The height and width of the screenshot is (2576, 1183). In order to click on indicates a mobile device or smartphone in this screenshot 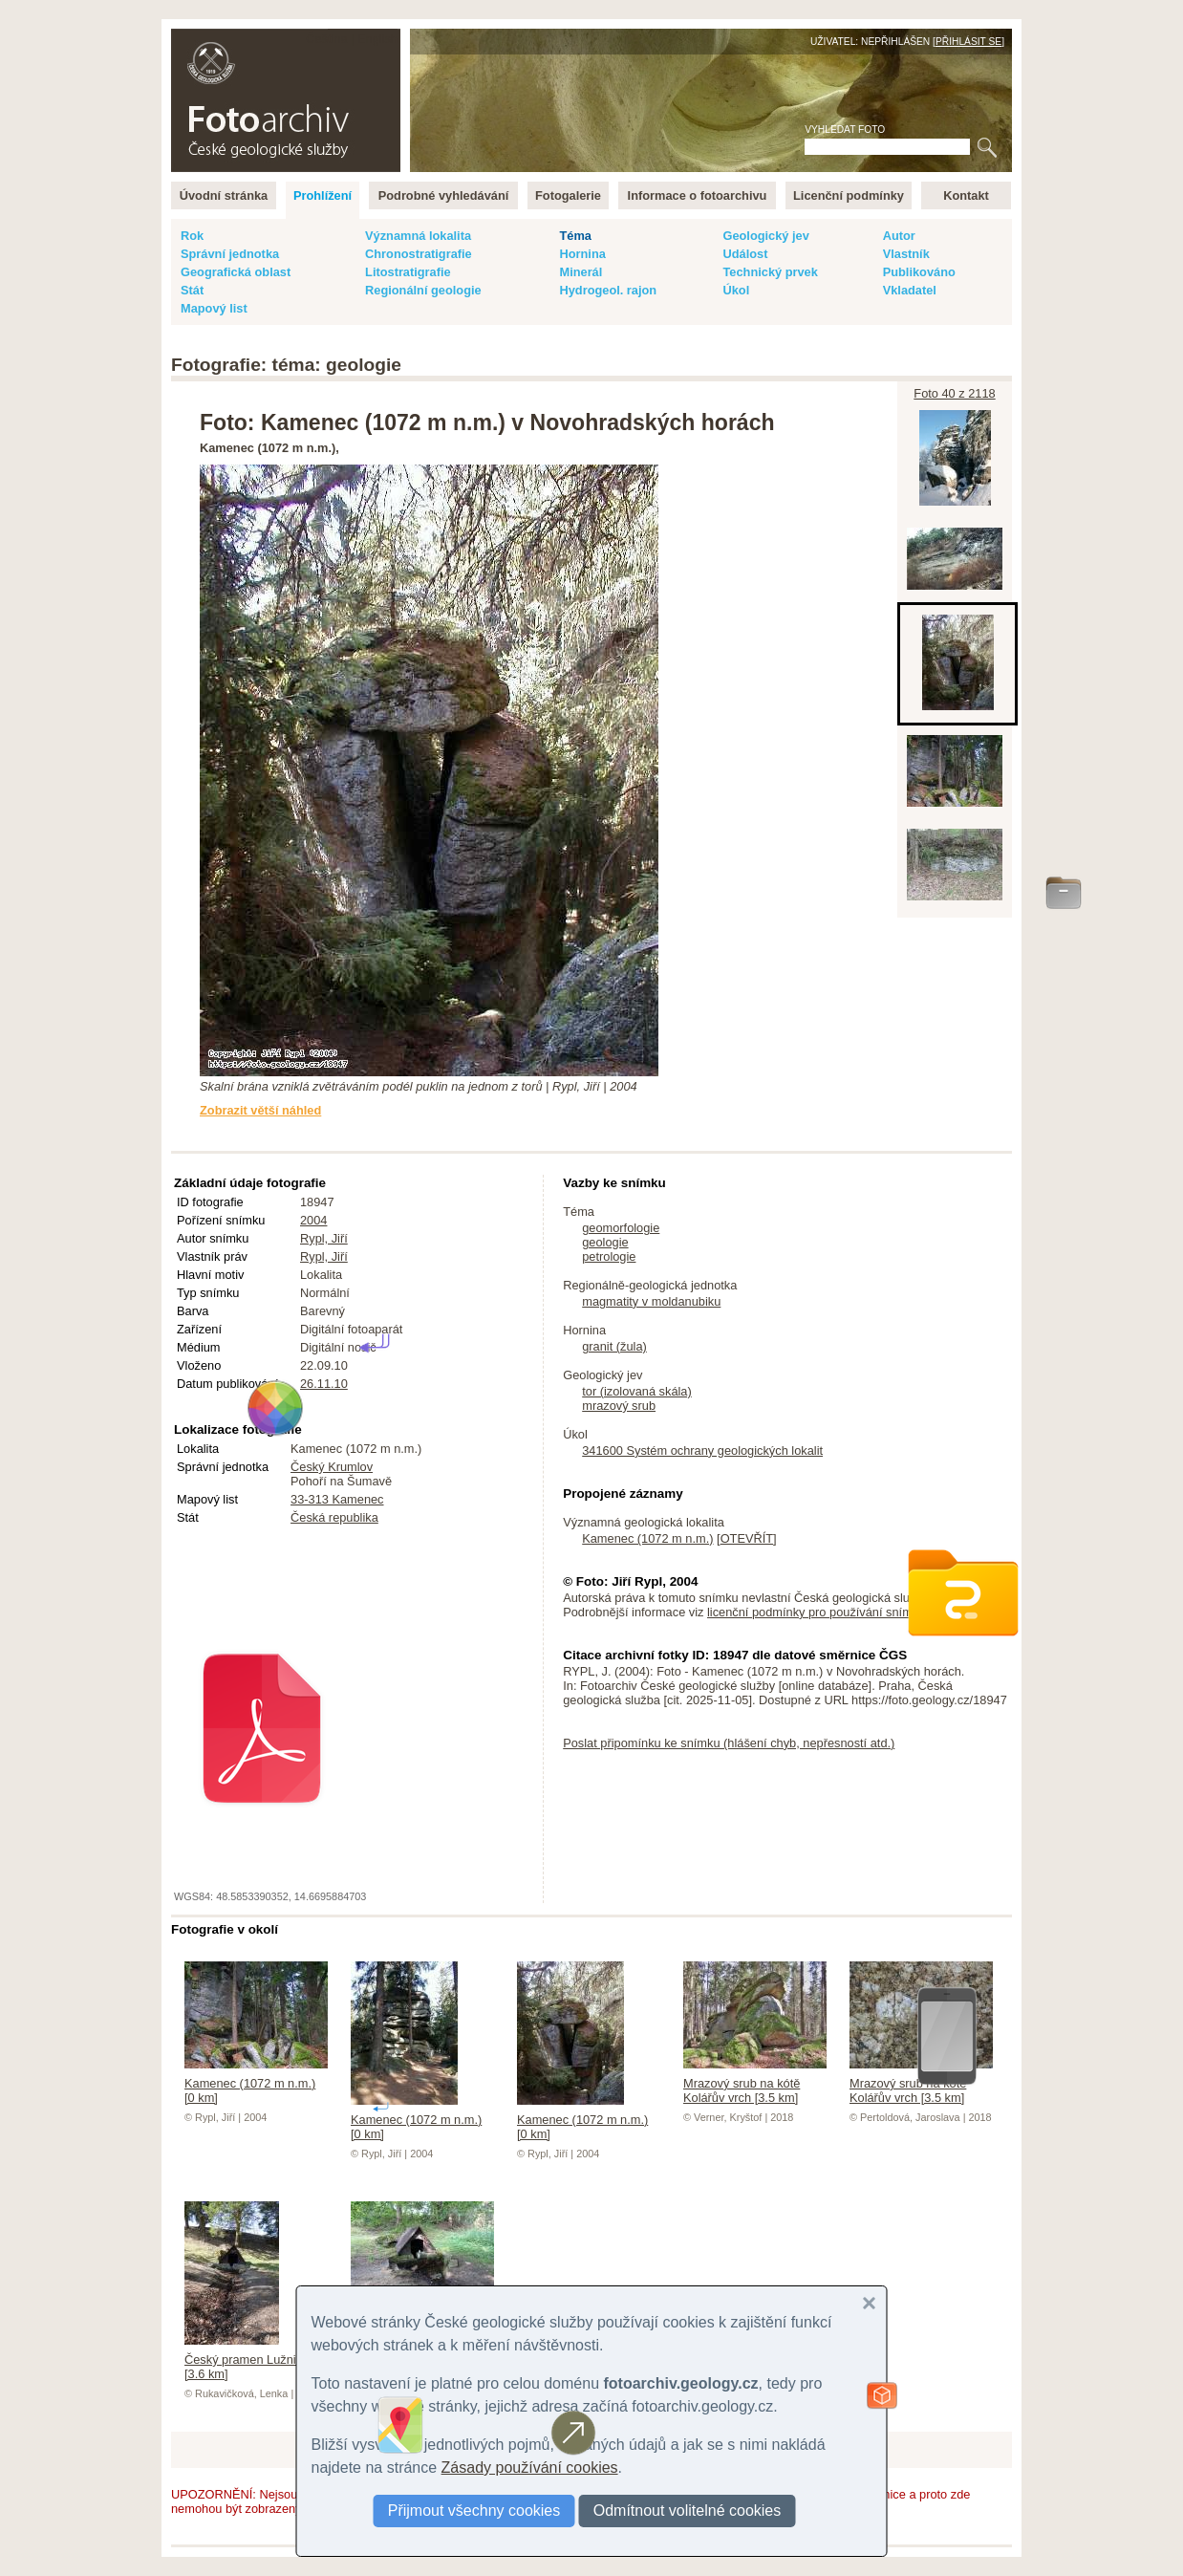, I will do `click(947, 2036)`.